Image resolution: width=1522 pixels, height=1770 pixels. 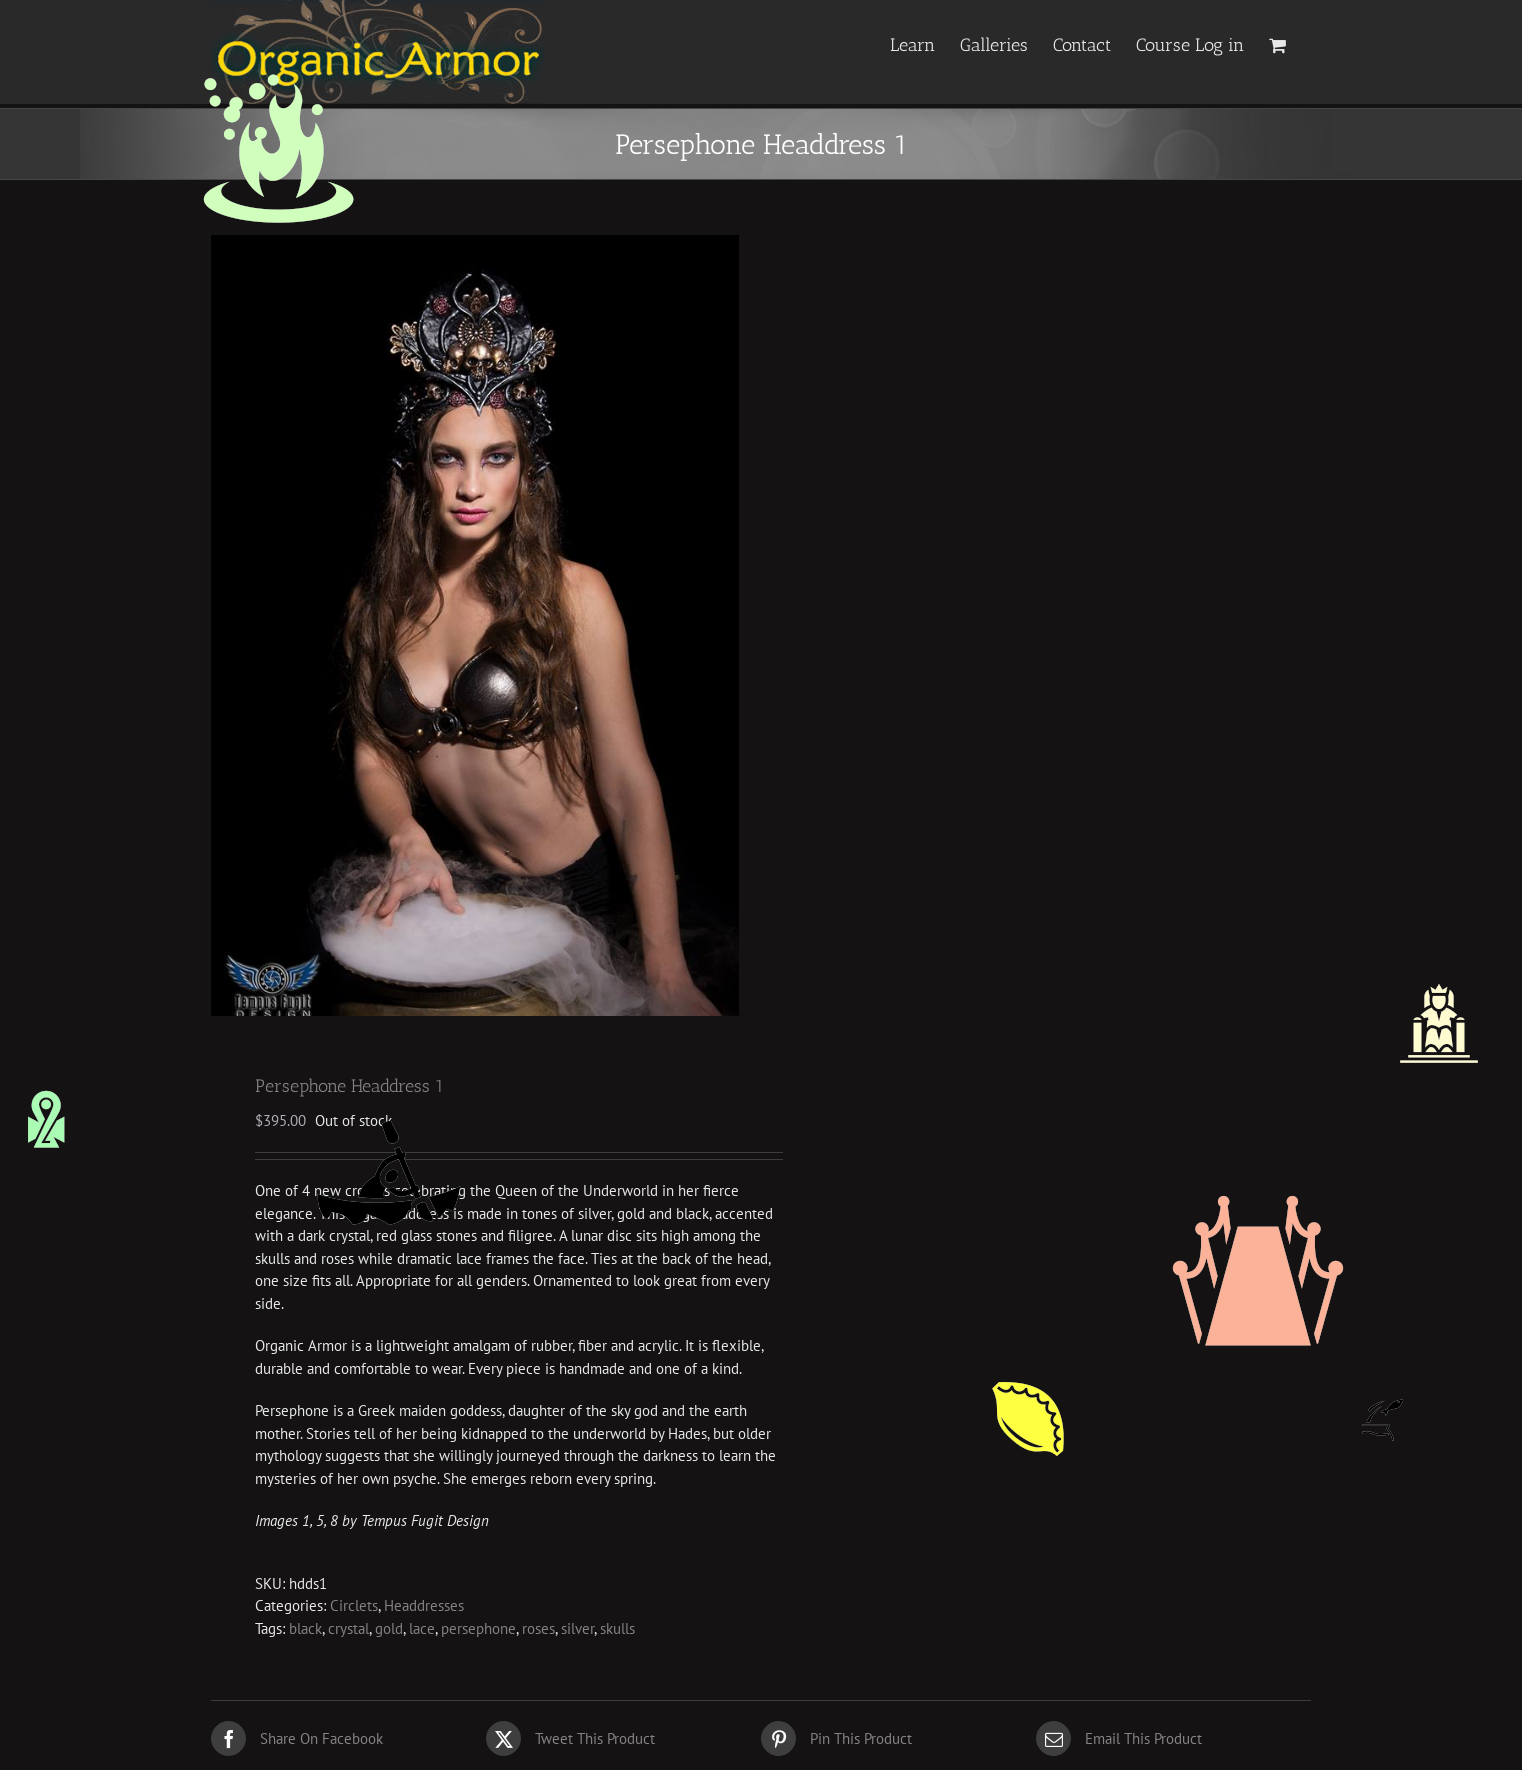 What do you see at coordinates (1439, 1024) in the screenshot?
I see `access kingdom or empire management` at bounding box center [1439, 1024].